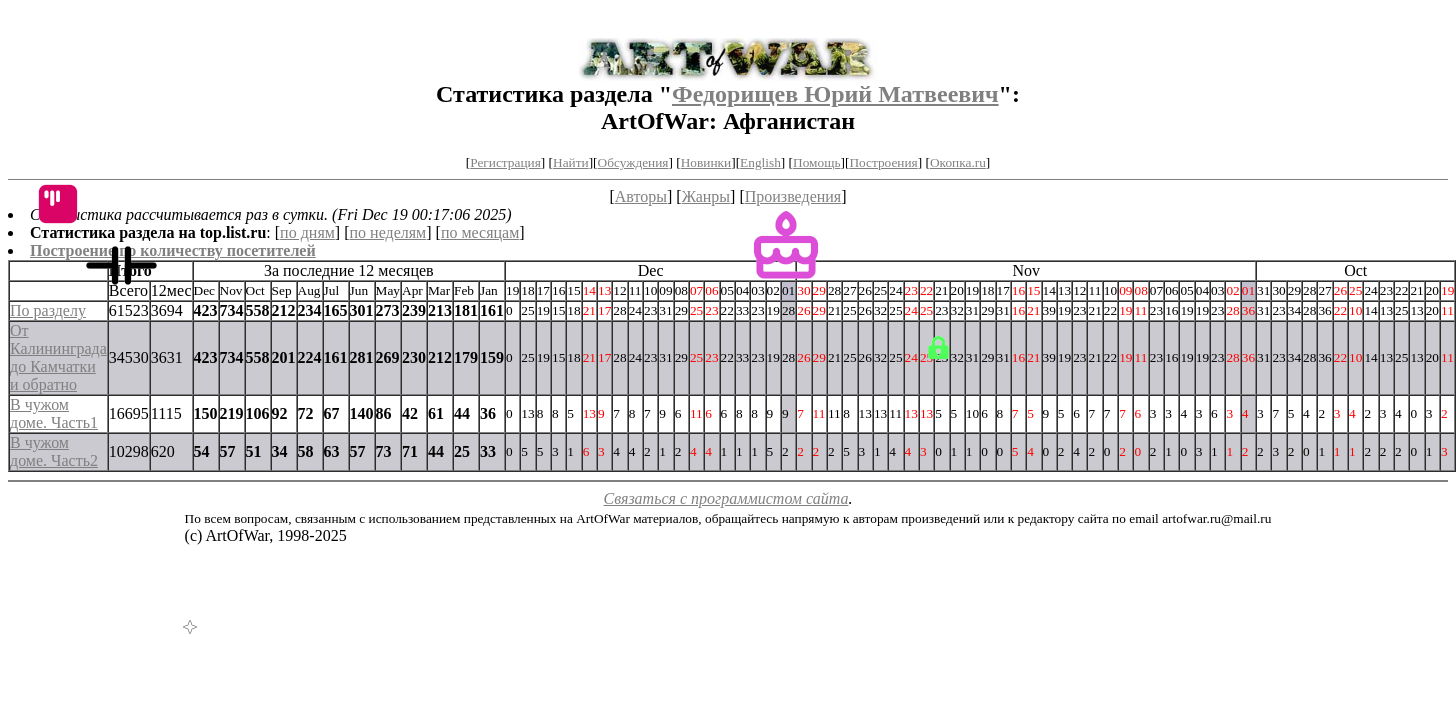  Describe the element at coordinates (58, 204) in the screenshot. I see `align content to the top-left corner` at that location.